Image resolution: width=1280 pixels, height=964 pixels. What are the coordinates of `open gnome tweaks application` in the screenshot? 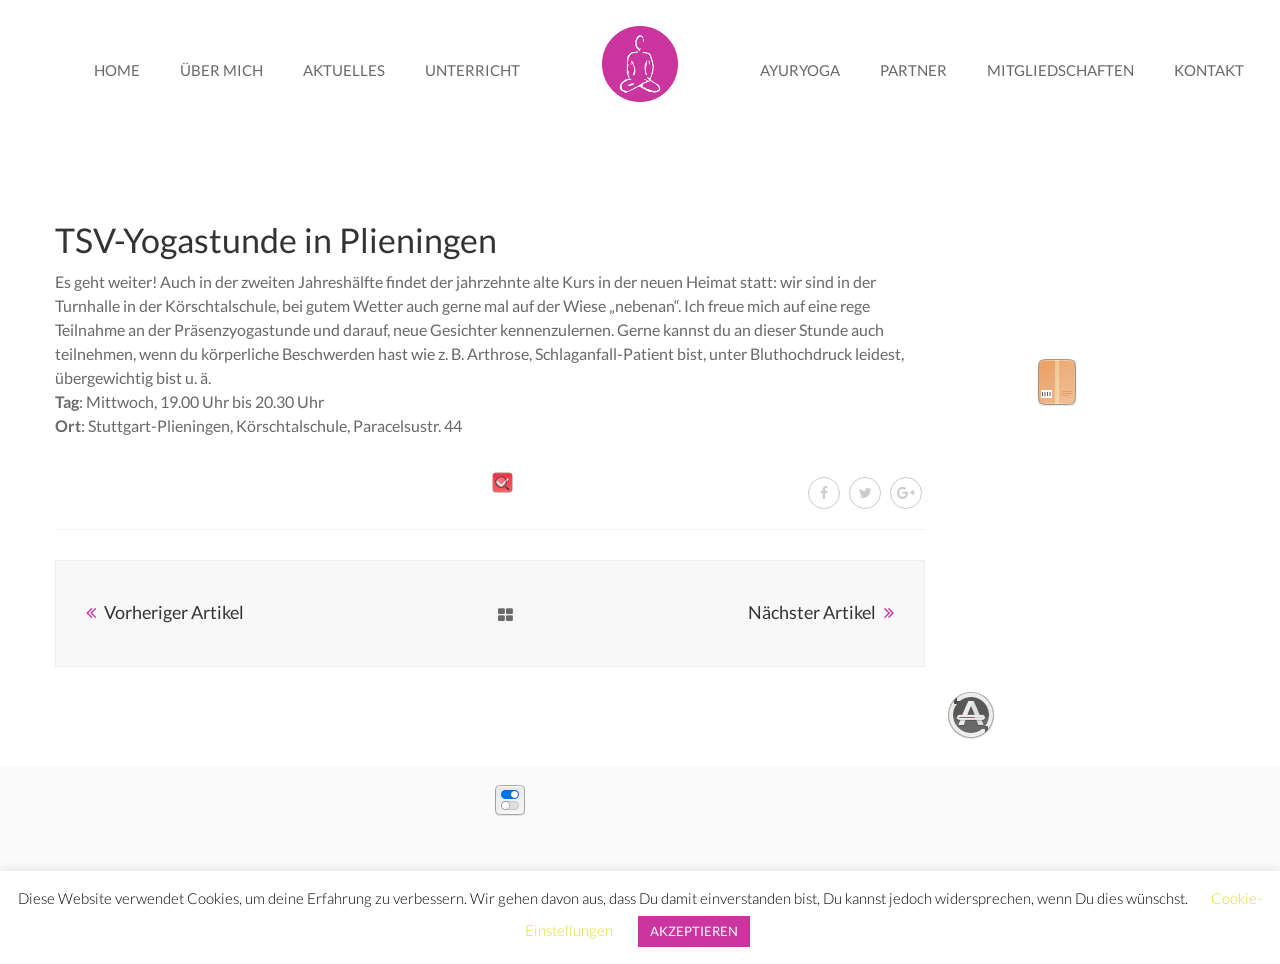 It's located at (510, 800).